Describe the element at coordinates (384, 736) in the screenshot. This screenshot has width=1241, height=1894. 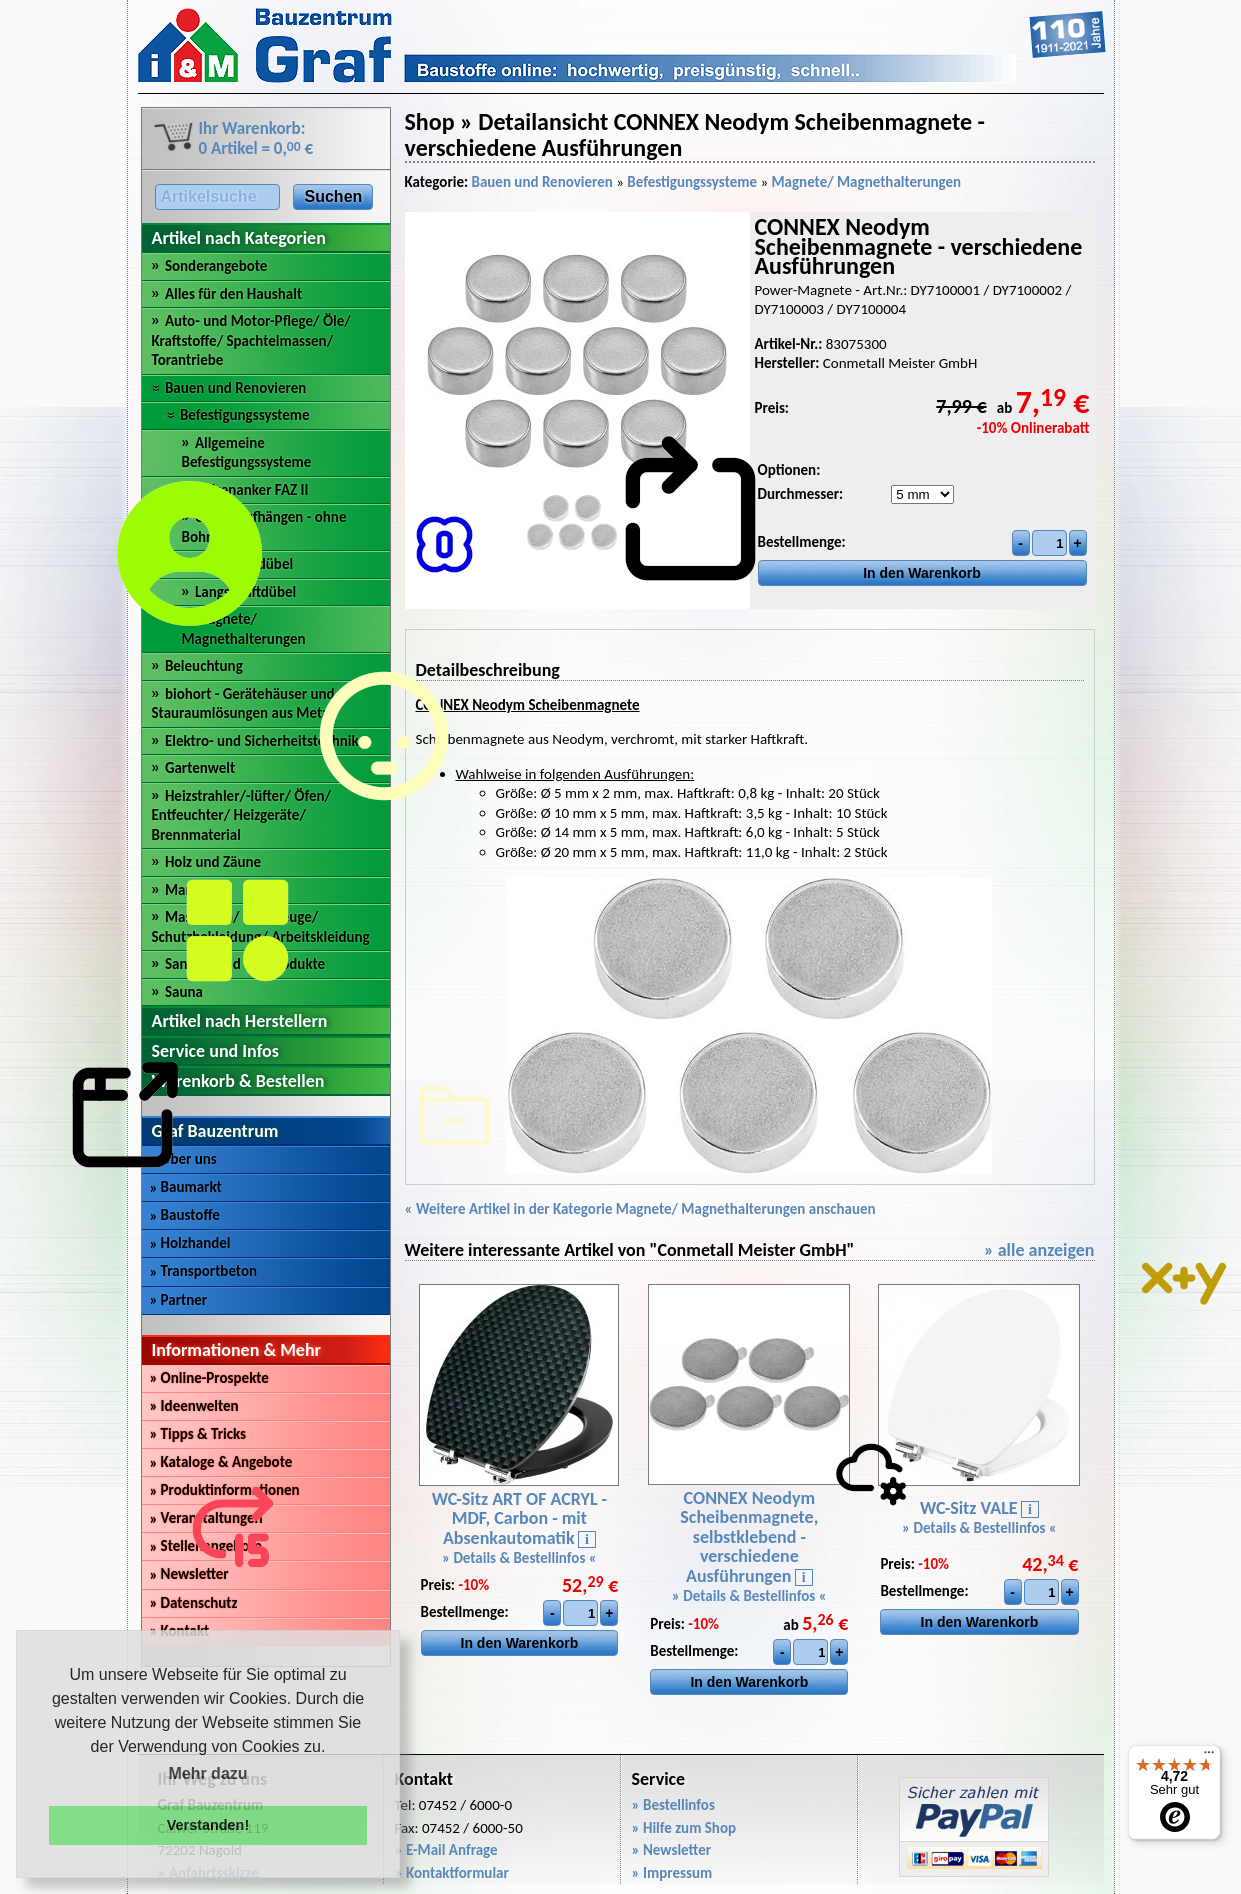
I see `indicates a sad or disappointed mood` at that location.